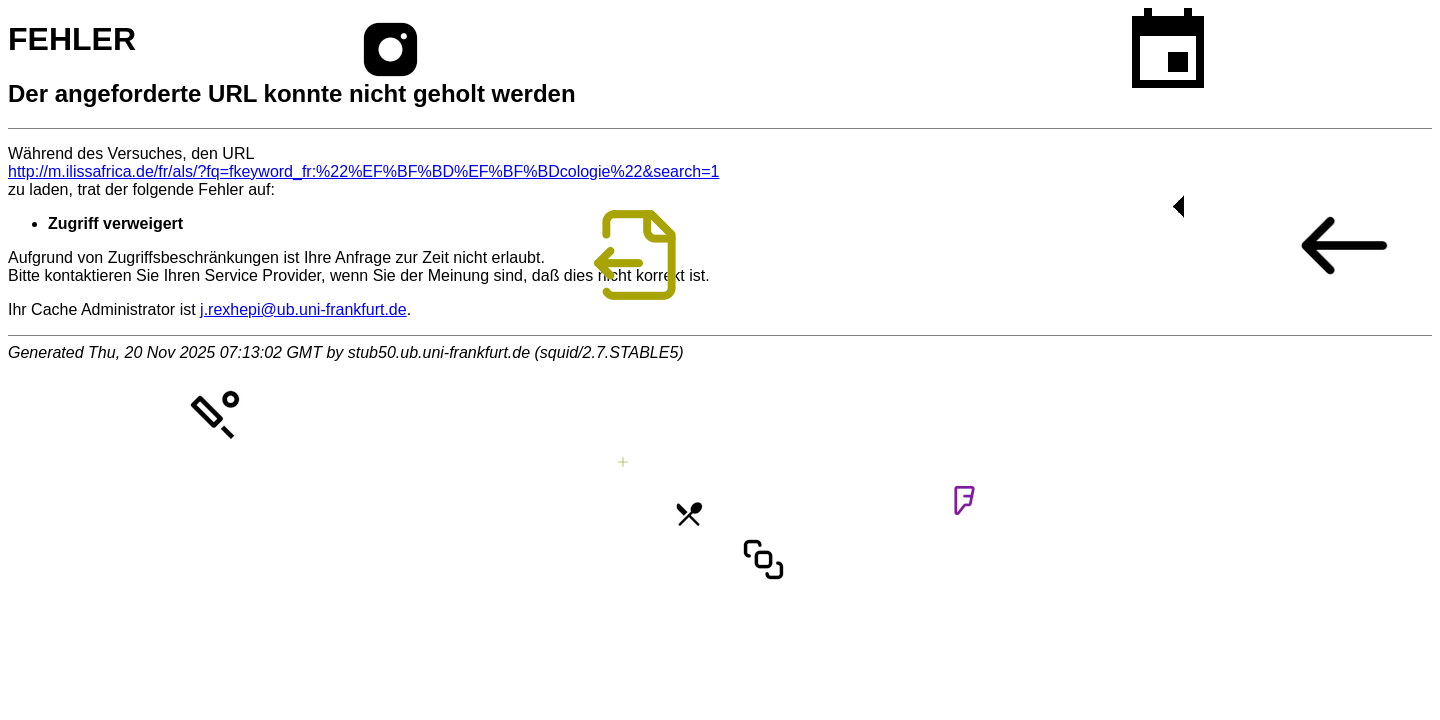  I want to click on bring selected layer to front, so click(763, 559).